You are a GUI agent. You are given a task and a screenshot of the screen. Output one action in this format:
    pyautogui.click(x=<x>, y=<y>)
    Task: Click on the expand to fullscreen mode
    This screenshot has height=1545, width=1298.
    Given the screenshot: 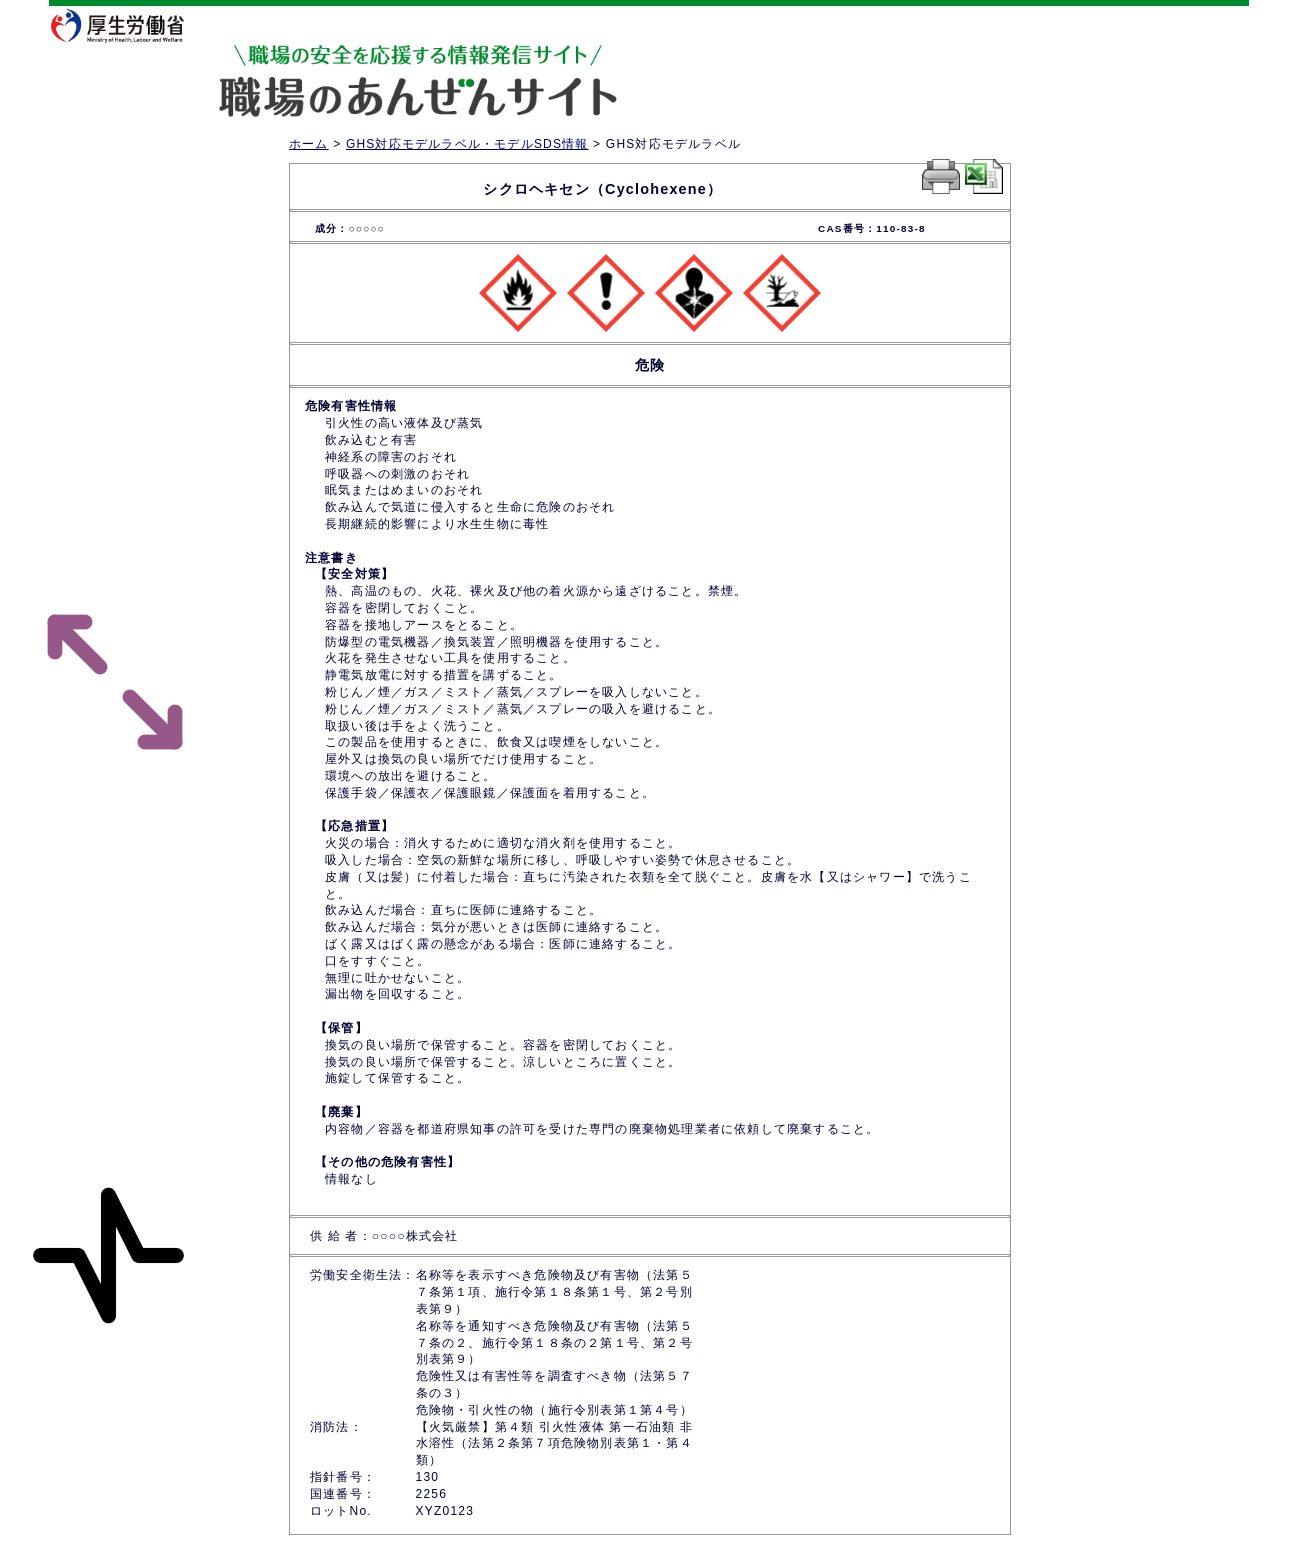 What is the action you would take?
    pyautogui.click(x=115, y=682)
    